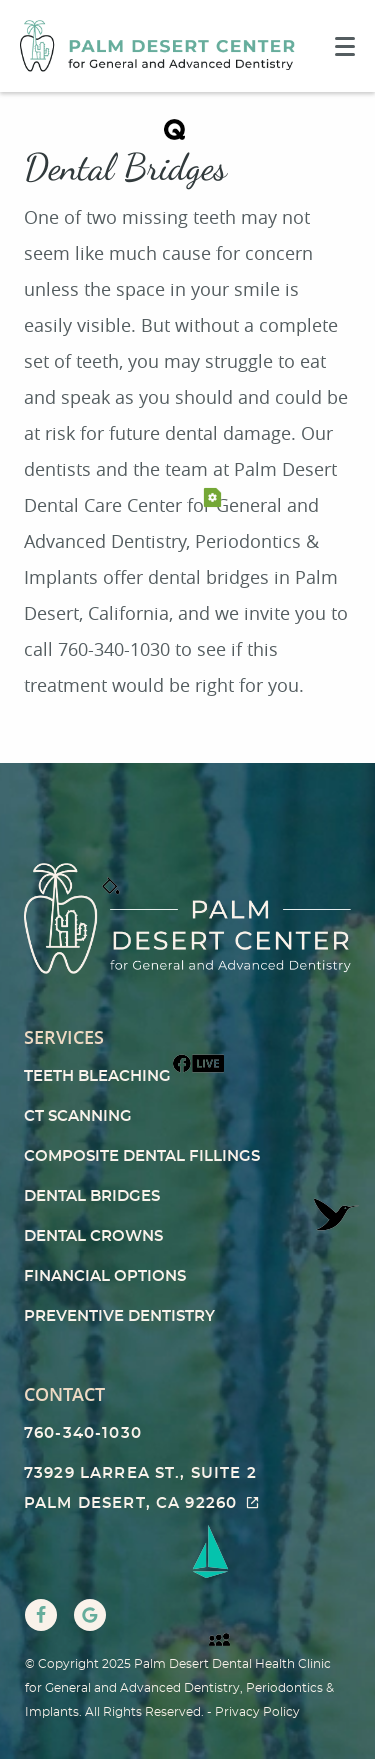 Image resolution: width=375 pixels, height=1759 pixels. I want to click on start a facebook live broadcast, so click(198, 1063).